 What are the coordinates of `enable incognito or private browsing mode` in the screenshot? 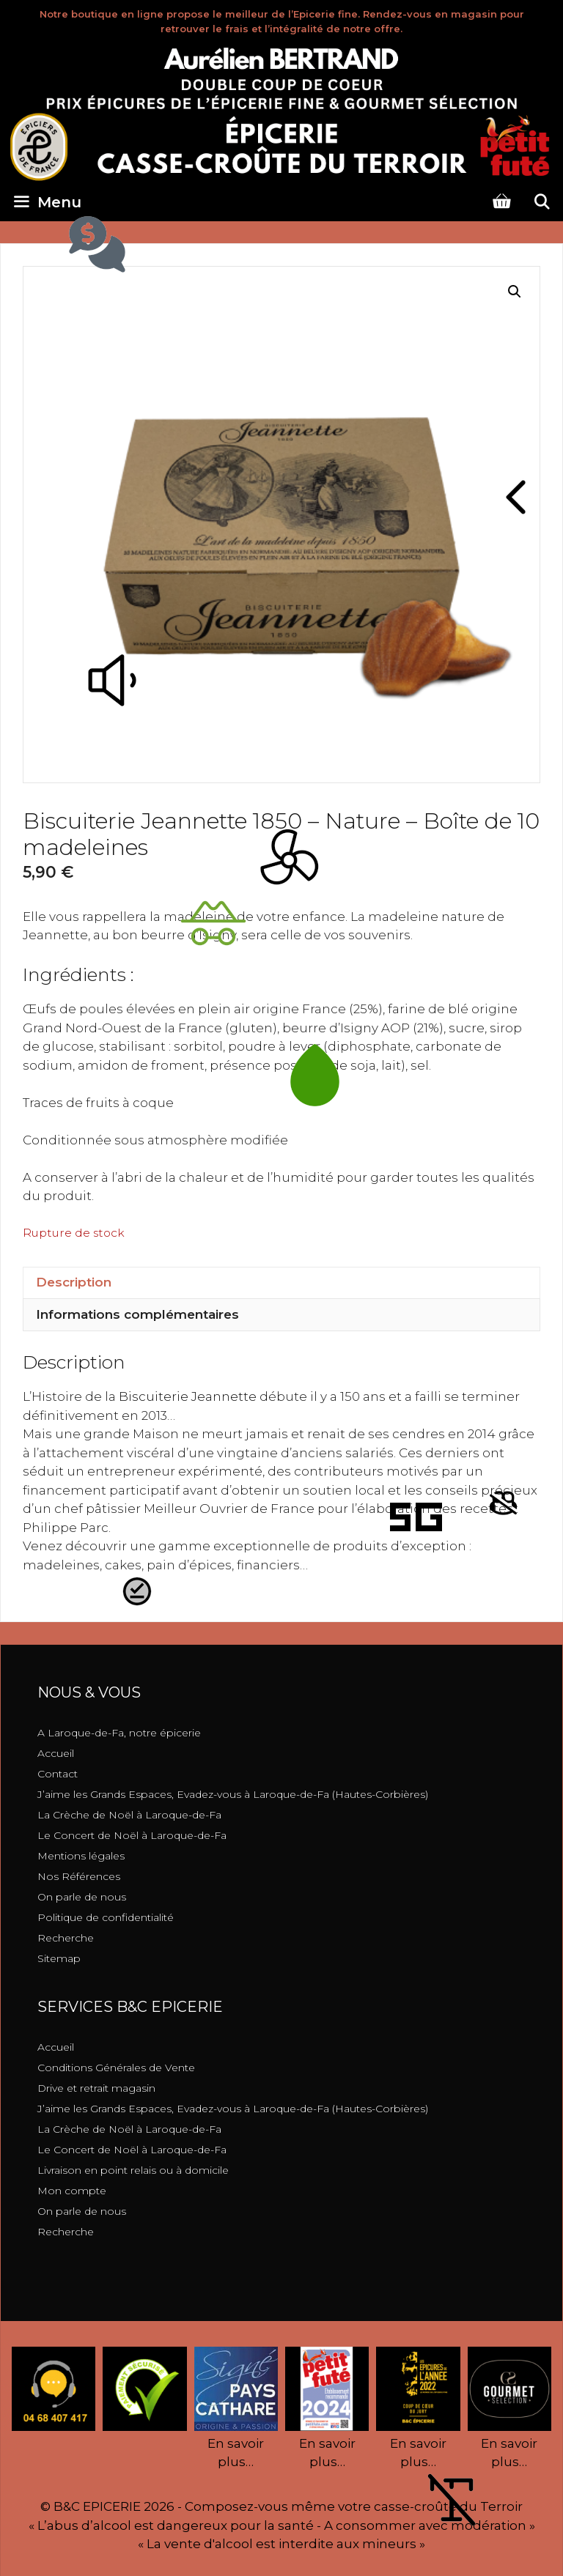 It's located at (213, 923).